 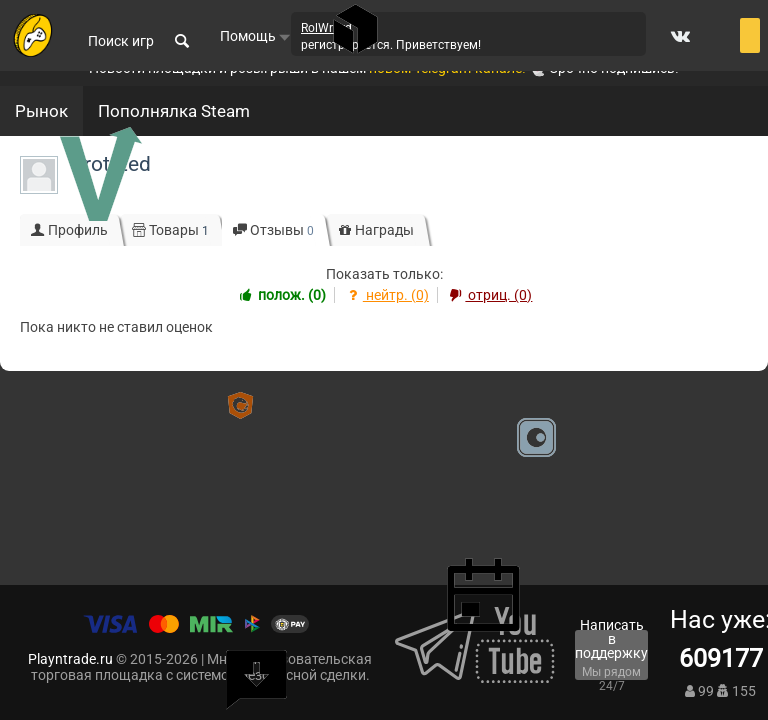 What do you see at coordinates (536, 437) in the screenshot?
I see `ariakit brand logo` at bounding box center [536, 437].